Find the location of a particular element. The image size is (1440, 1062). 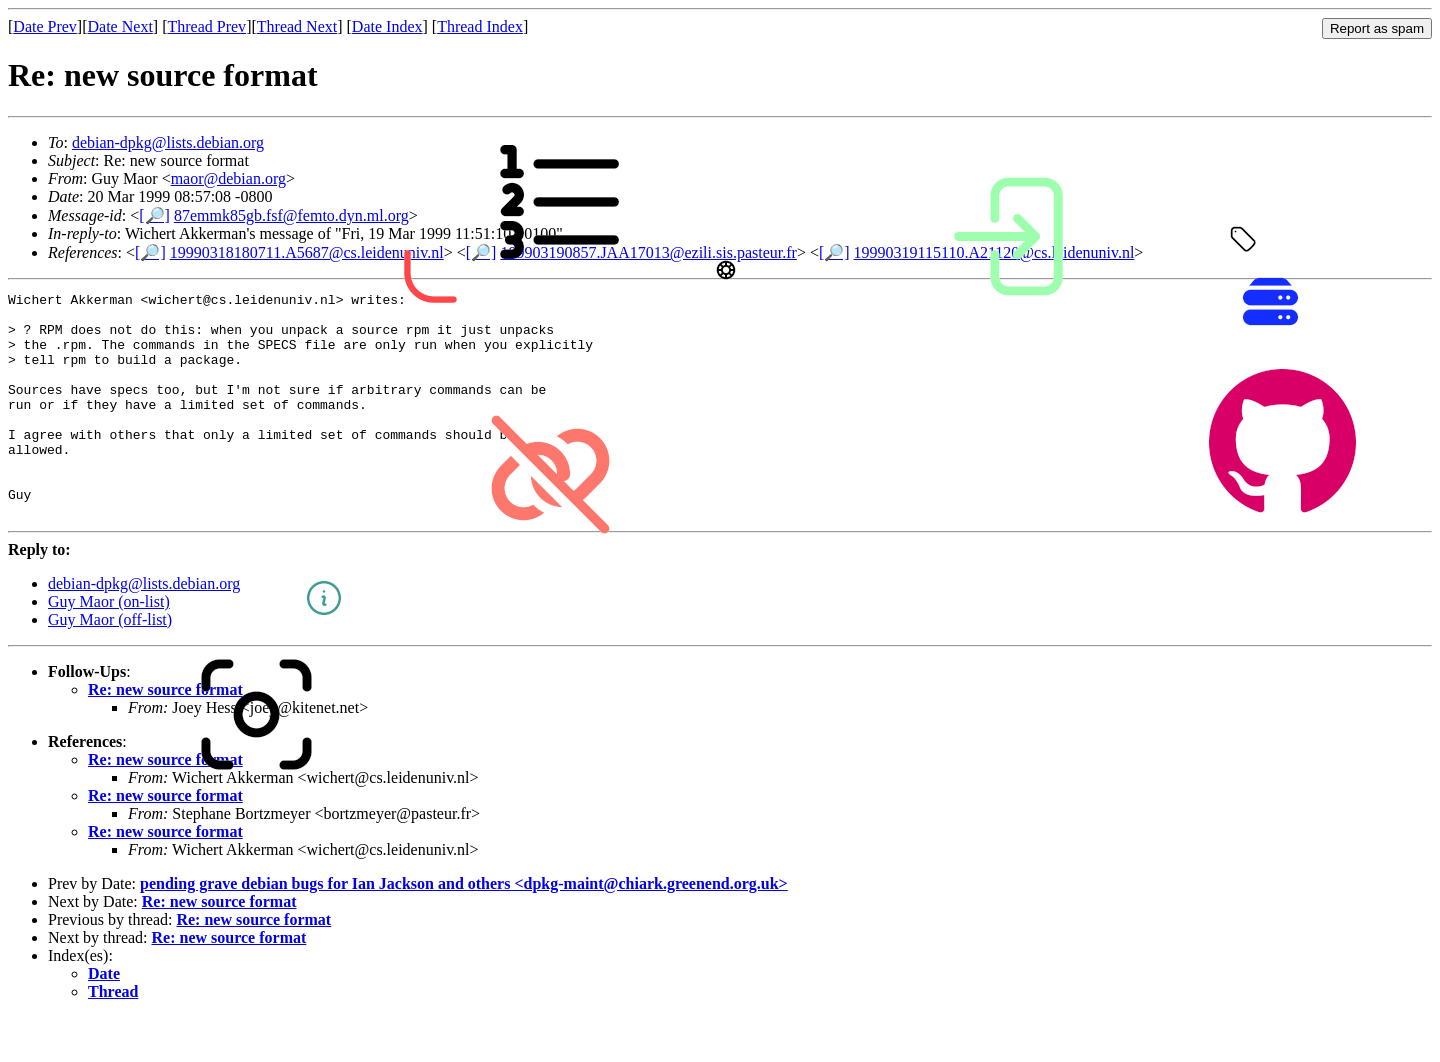

activate camera focus or autofocus is located at coordinates (256, 714).